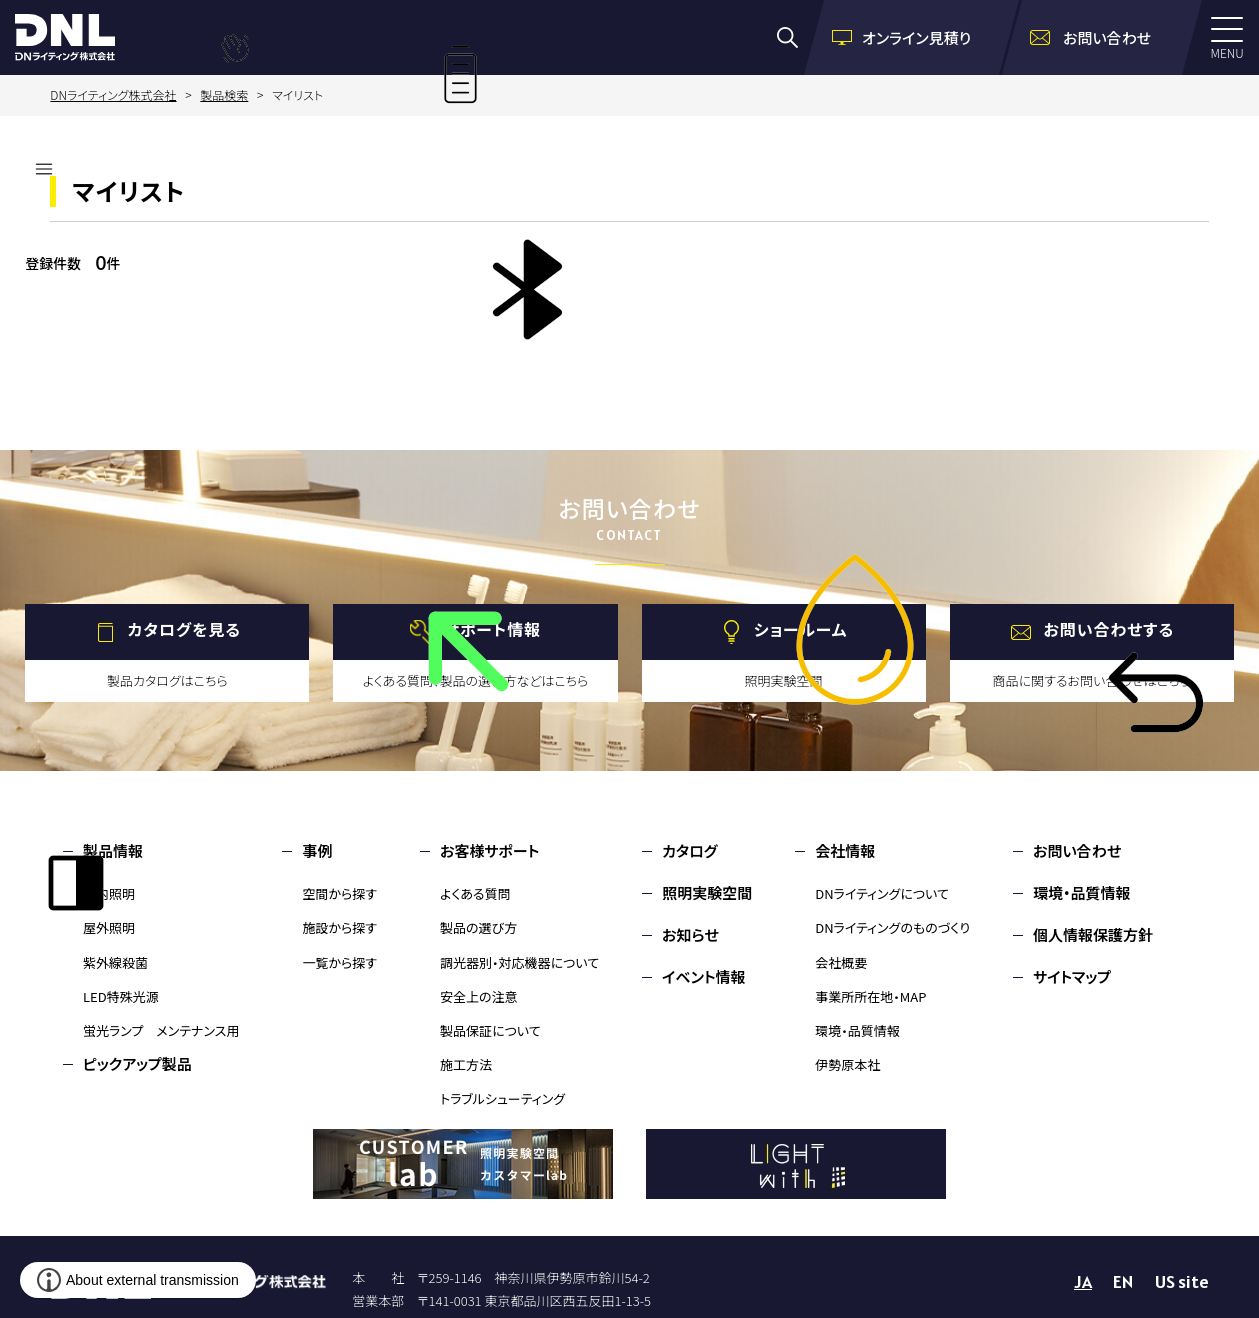  I want to click on toggle bluetooth connectivity on or off, so click(527, 289).